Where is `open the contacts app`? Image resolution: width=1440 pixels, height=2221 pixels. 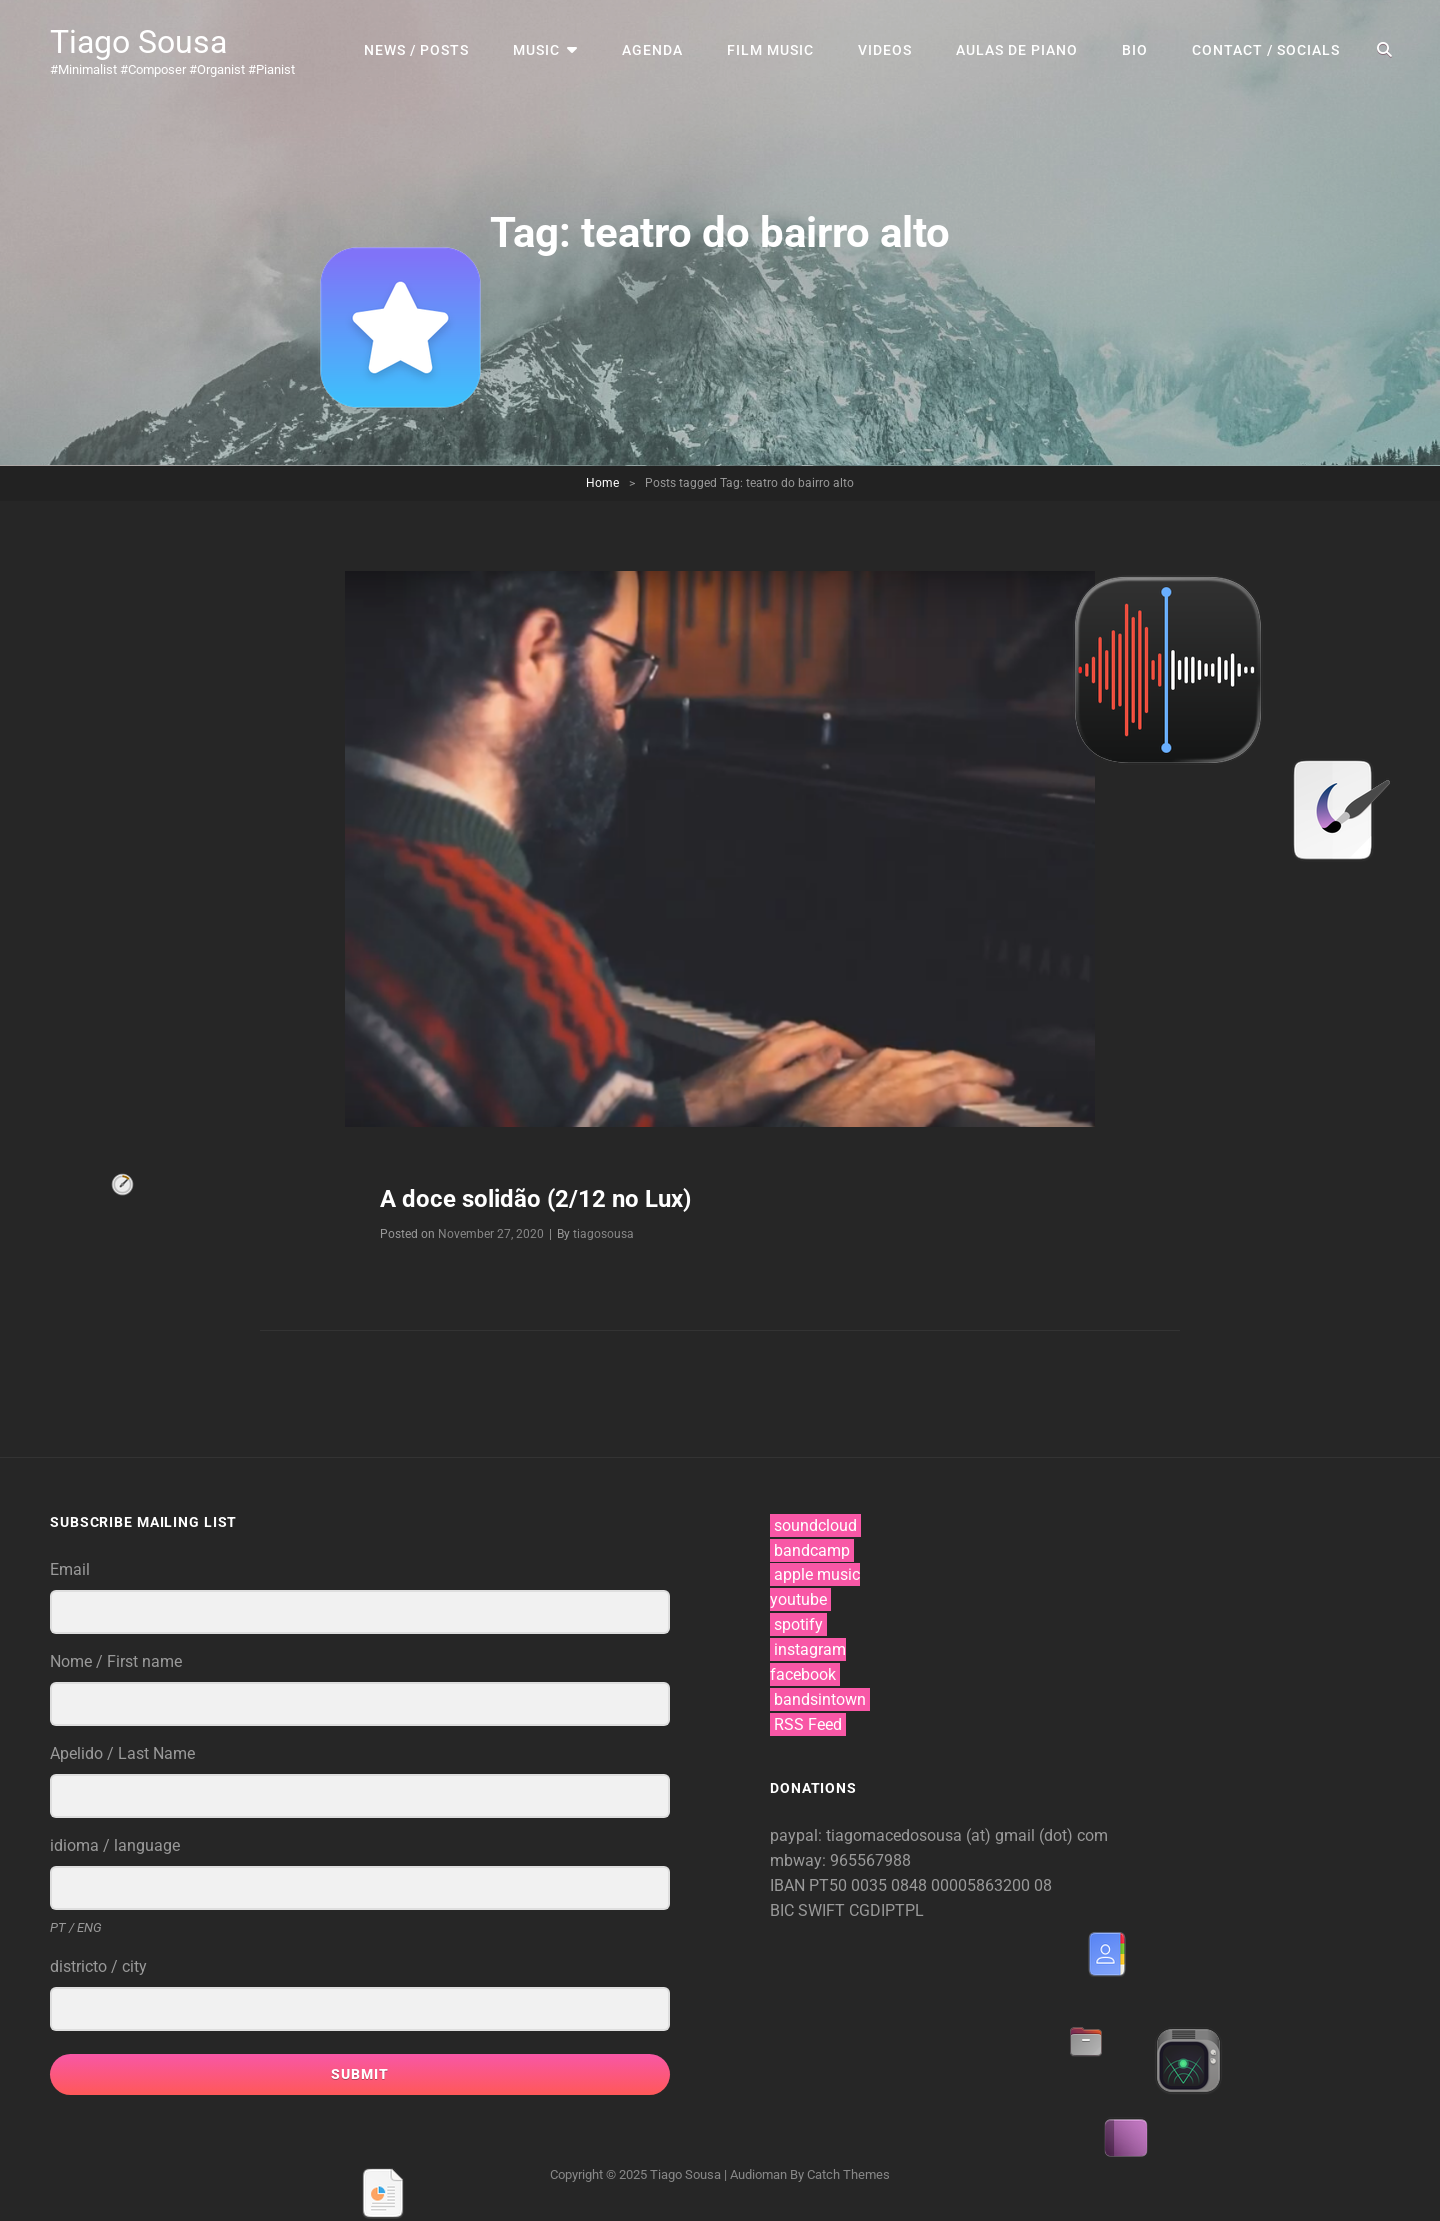 open the contacts app is located at coordinates (1107, 1954).